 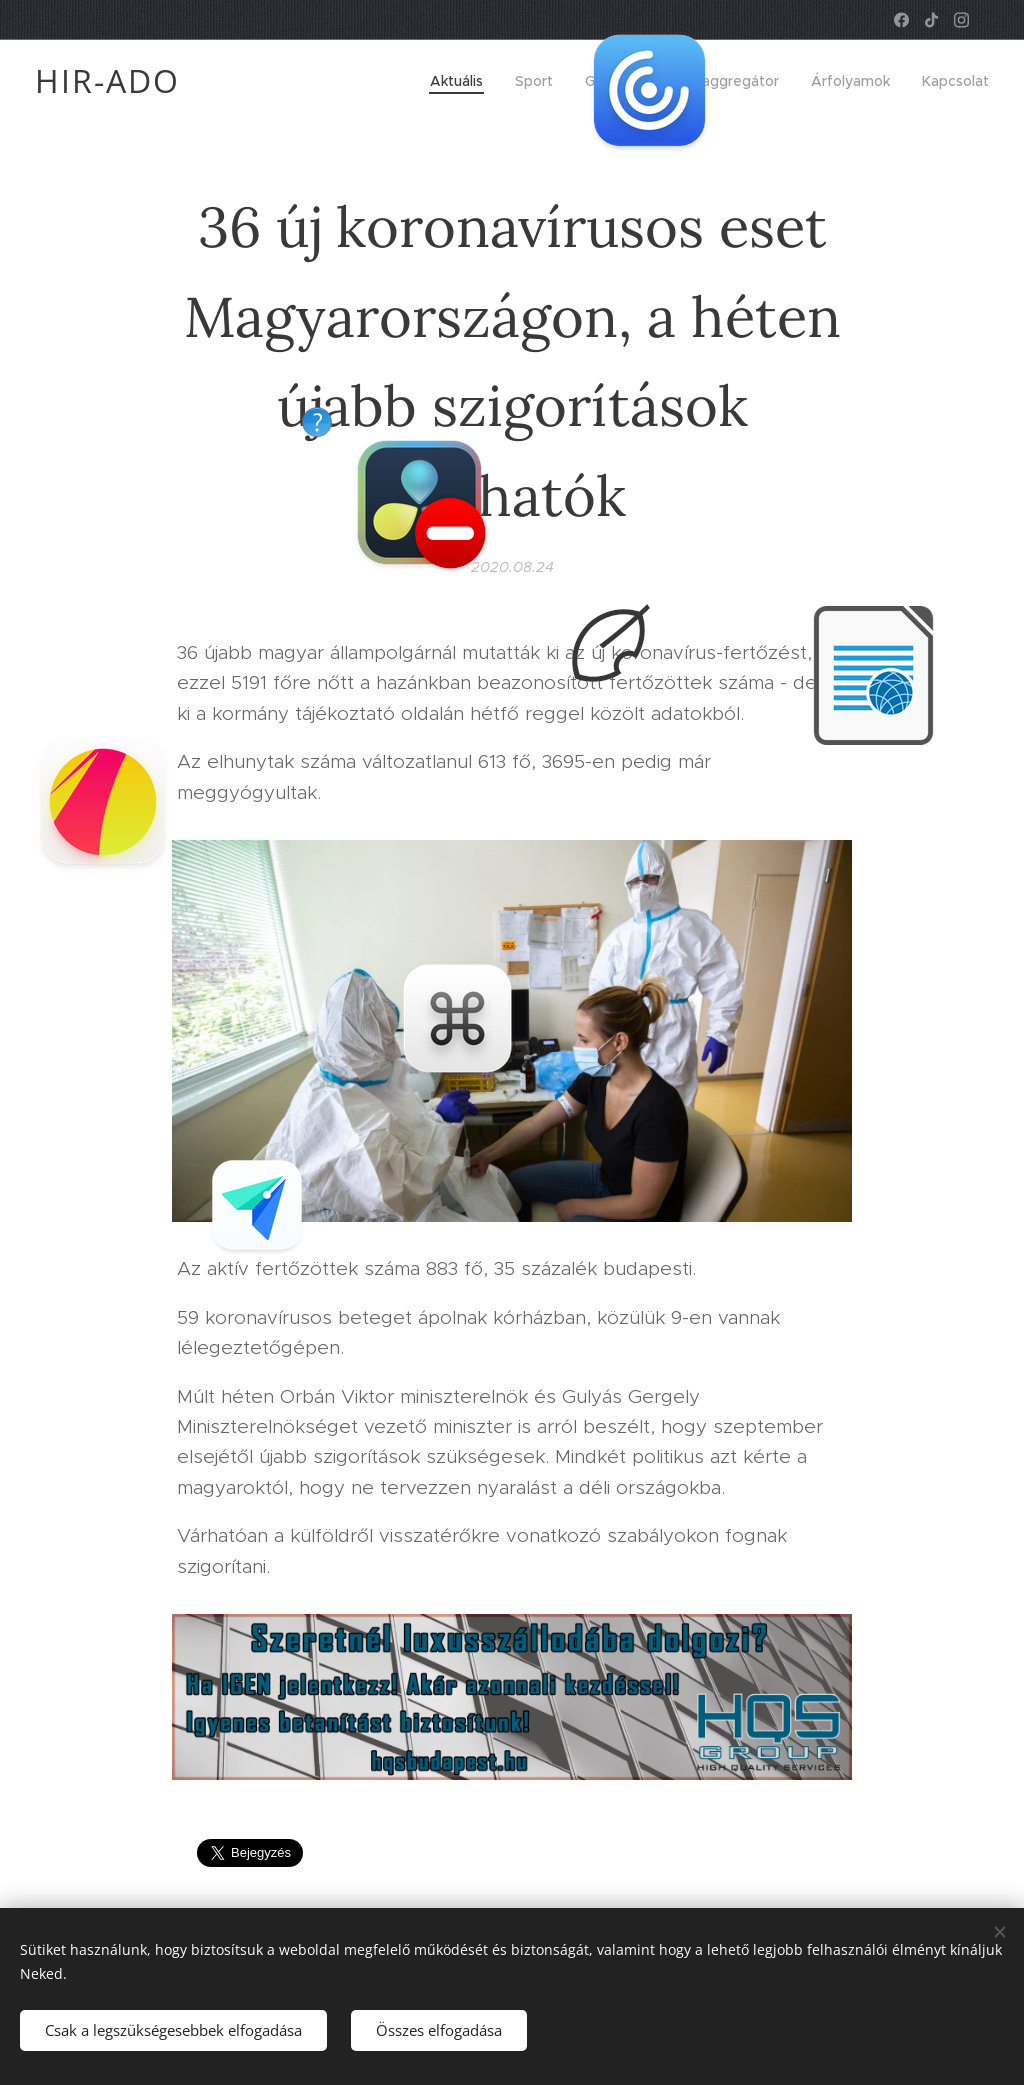 I want to click on a libreoffice web document file, so click(x=873, y=675).